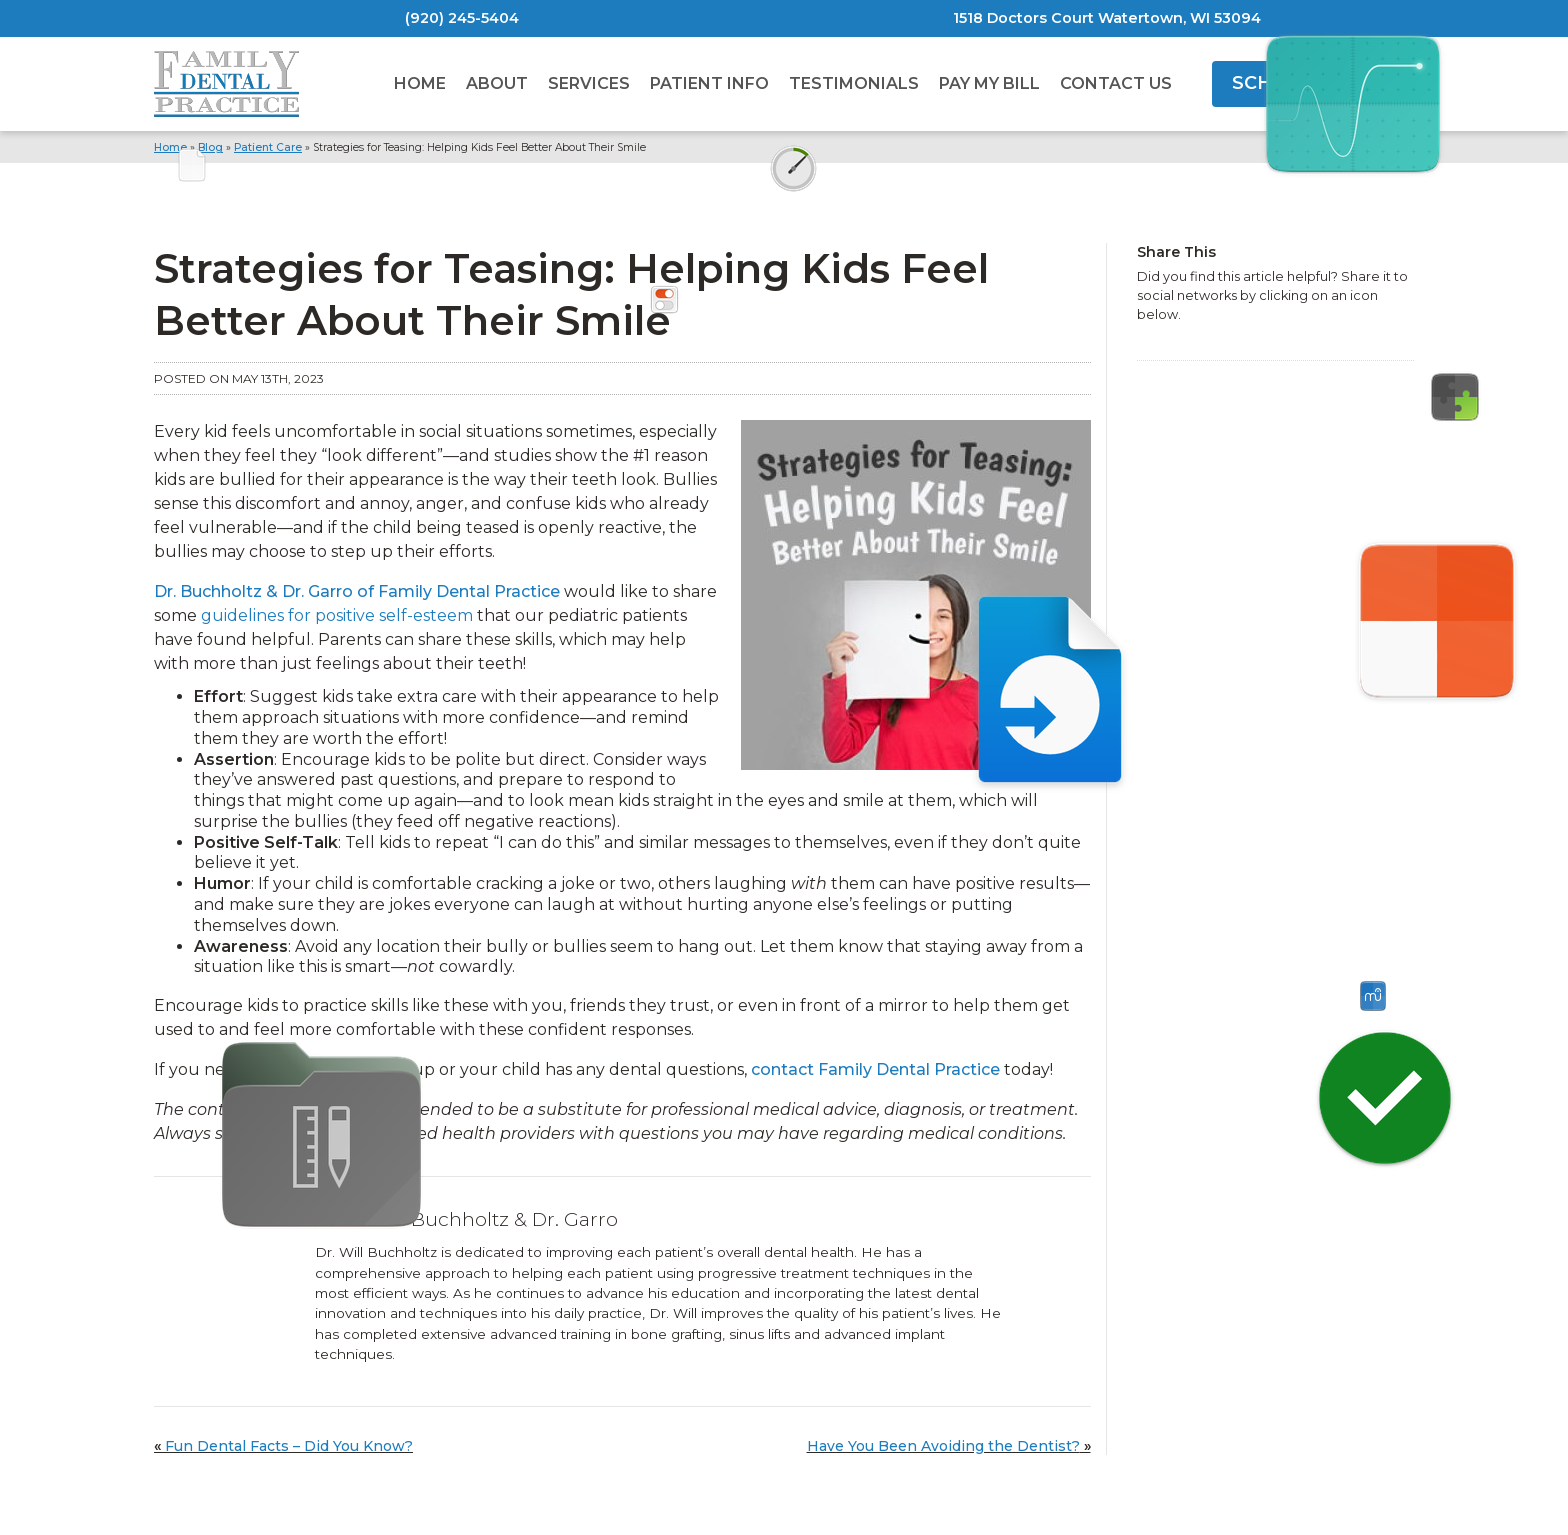 The image size is (1568, 1535). What do you see at coordinates (192, 165) in the screenshot?
I see `preview a text file before opening` at bounding box center [192, 165].